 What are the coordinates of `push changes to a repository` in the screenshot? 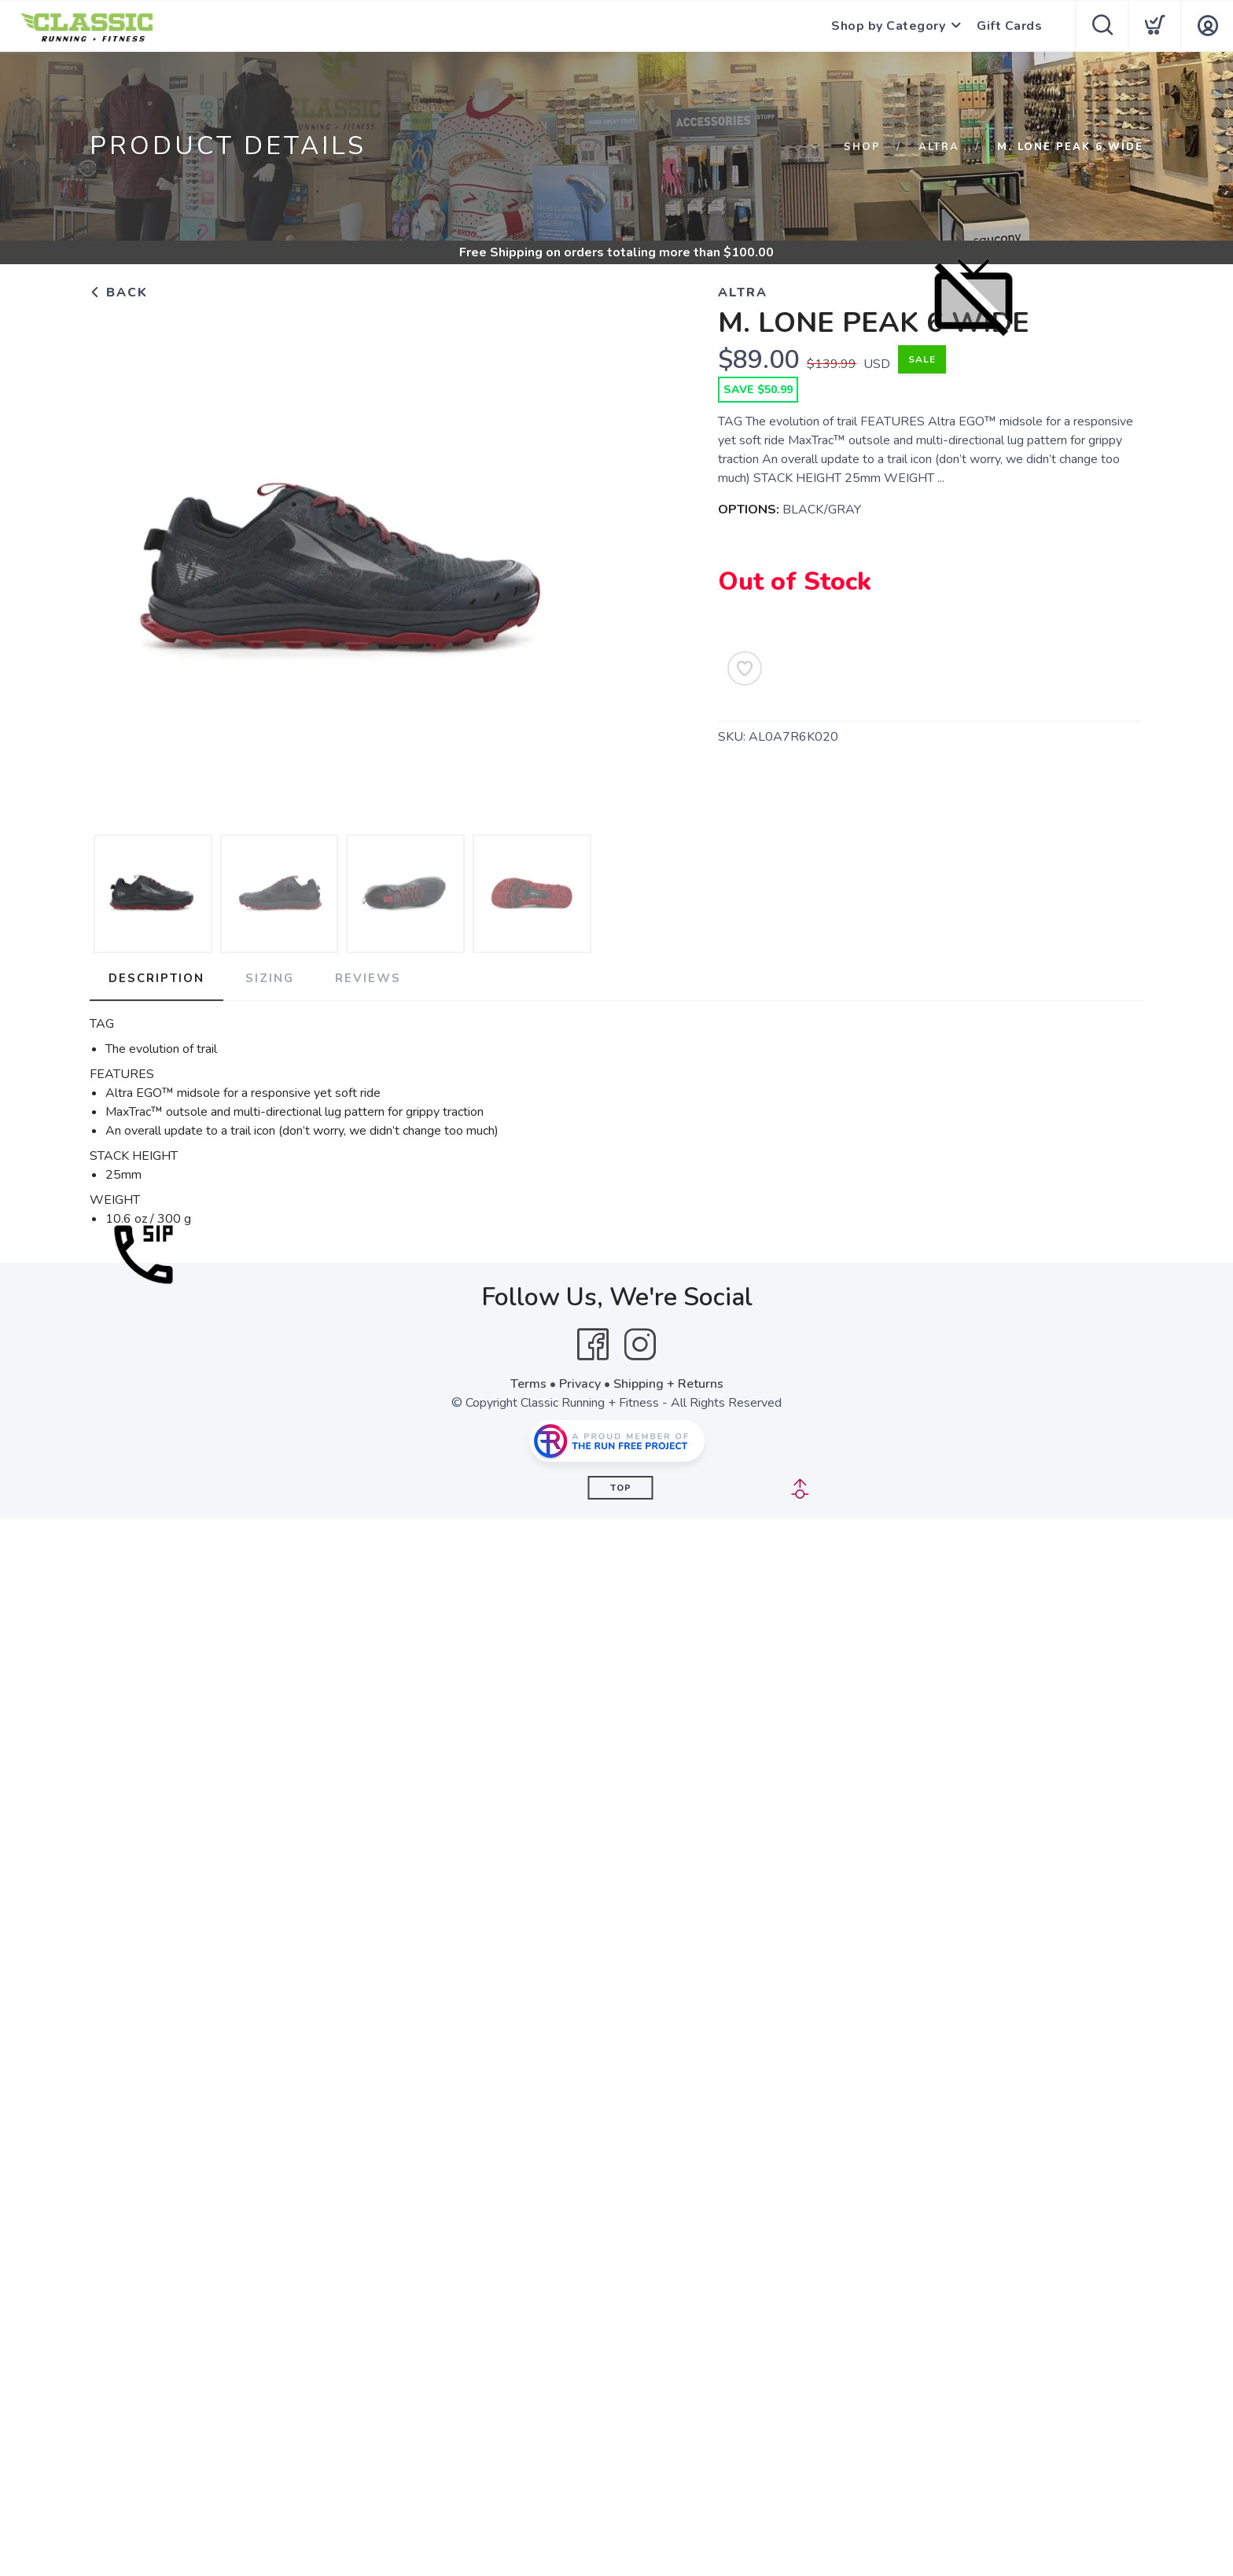 It's located at (799, 1488).